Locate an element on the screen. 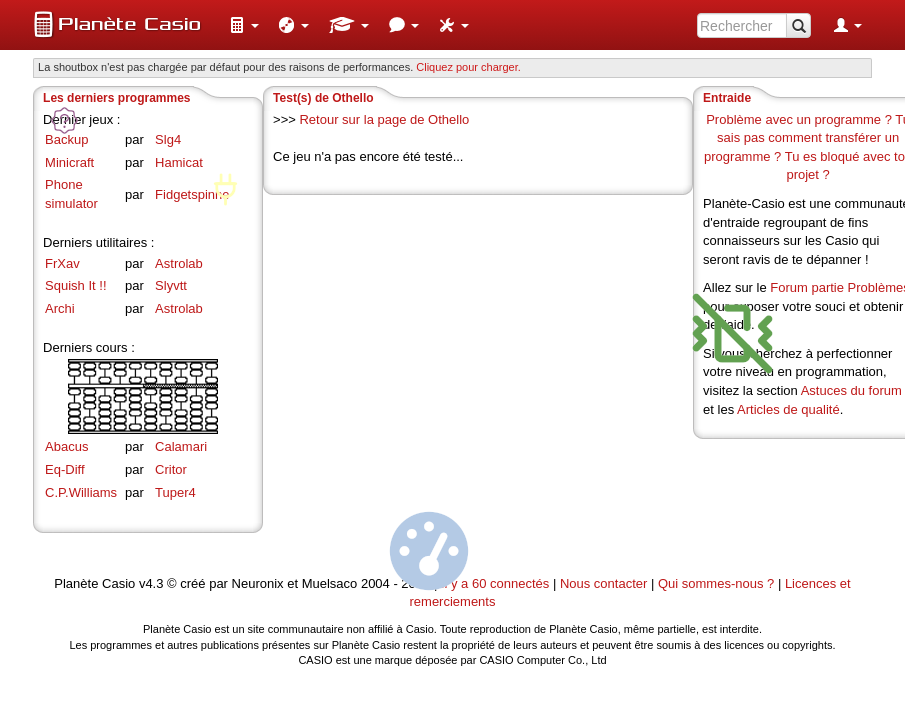  view FAQ or help information is located at coordinates (64, 120).